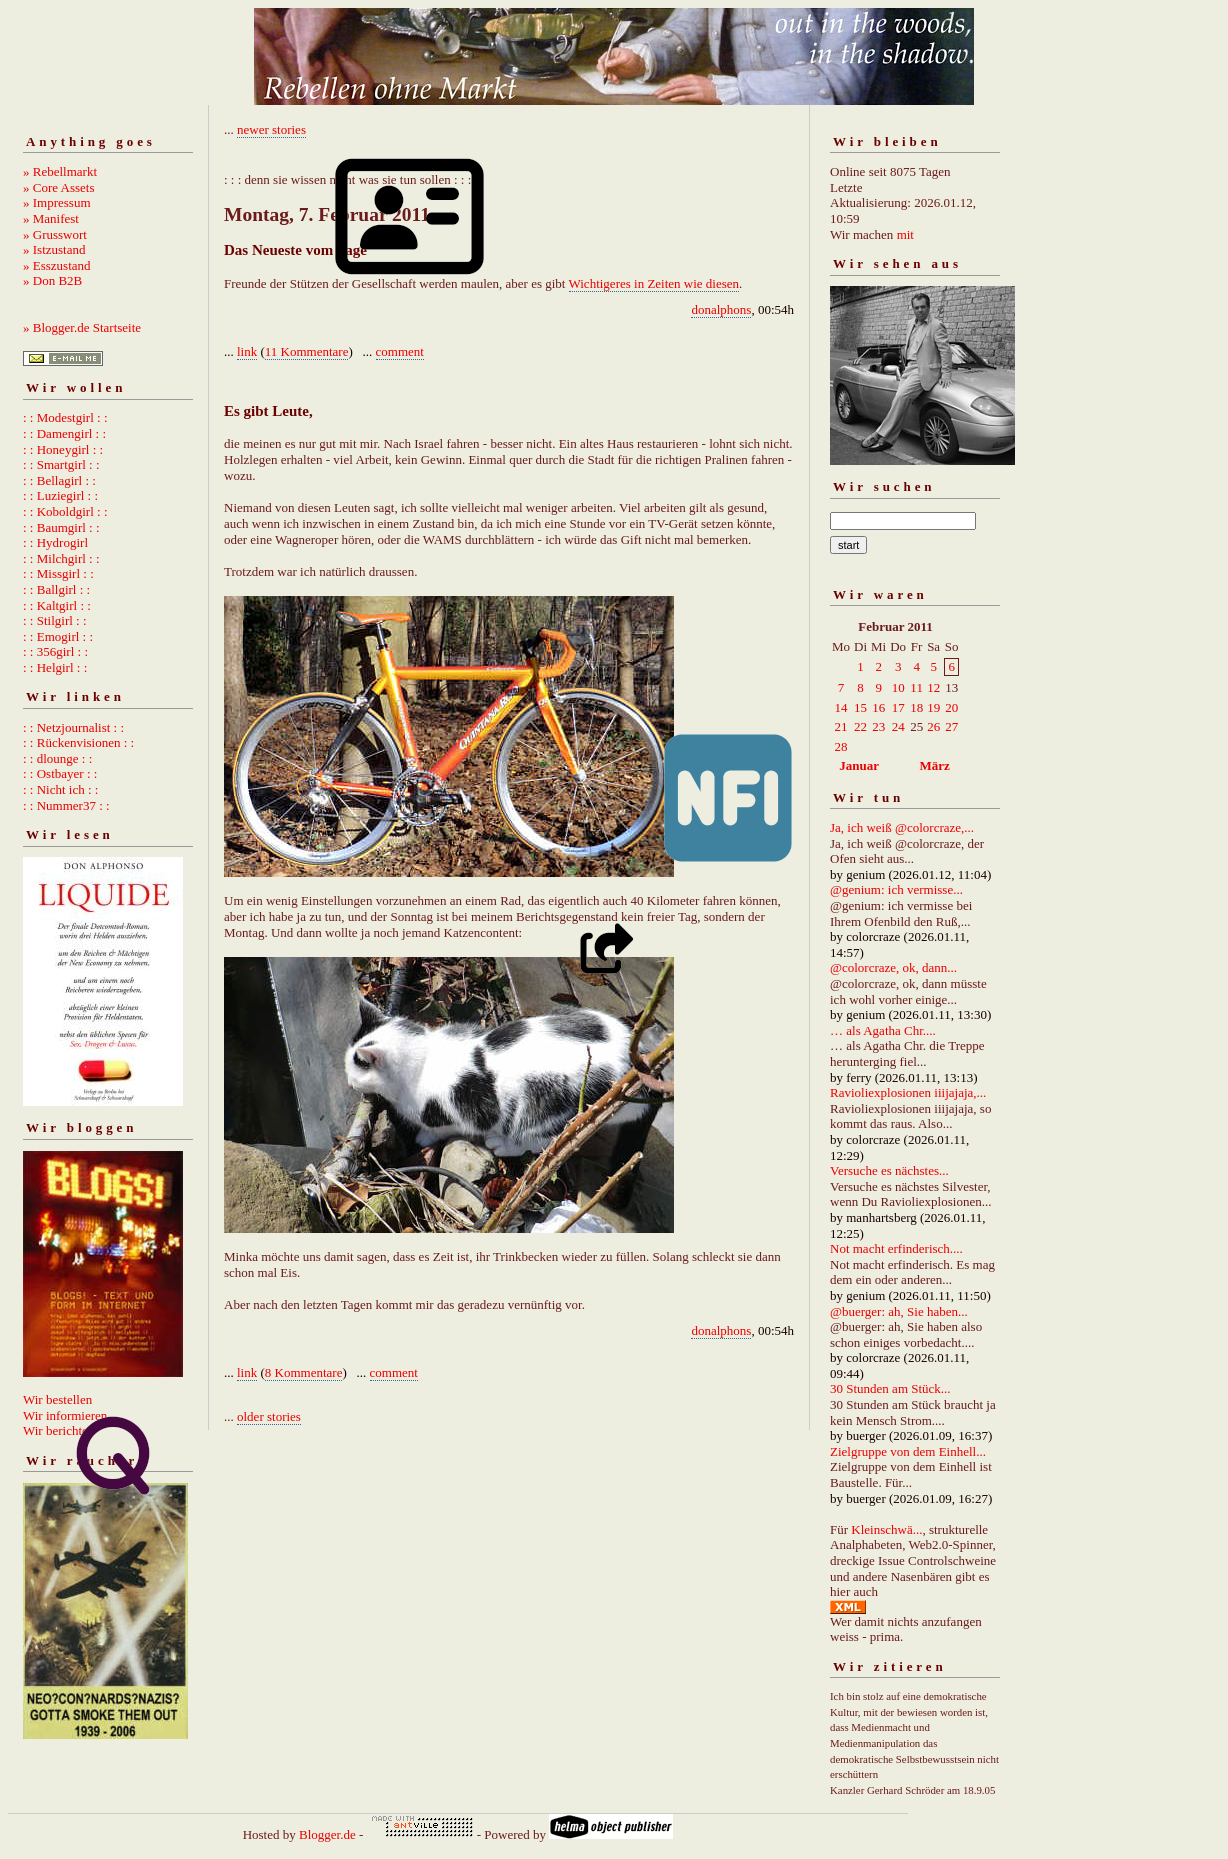  What do you see at coordinates (409, 216) in the screenshot?
I see `view contact information` at bounding box center [409, 216].